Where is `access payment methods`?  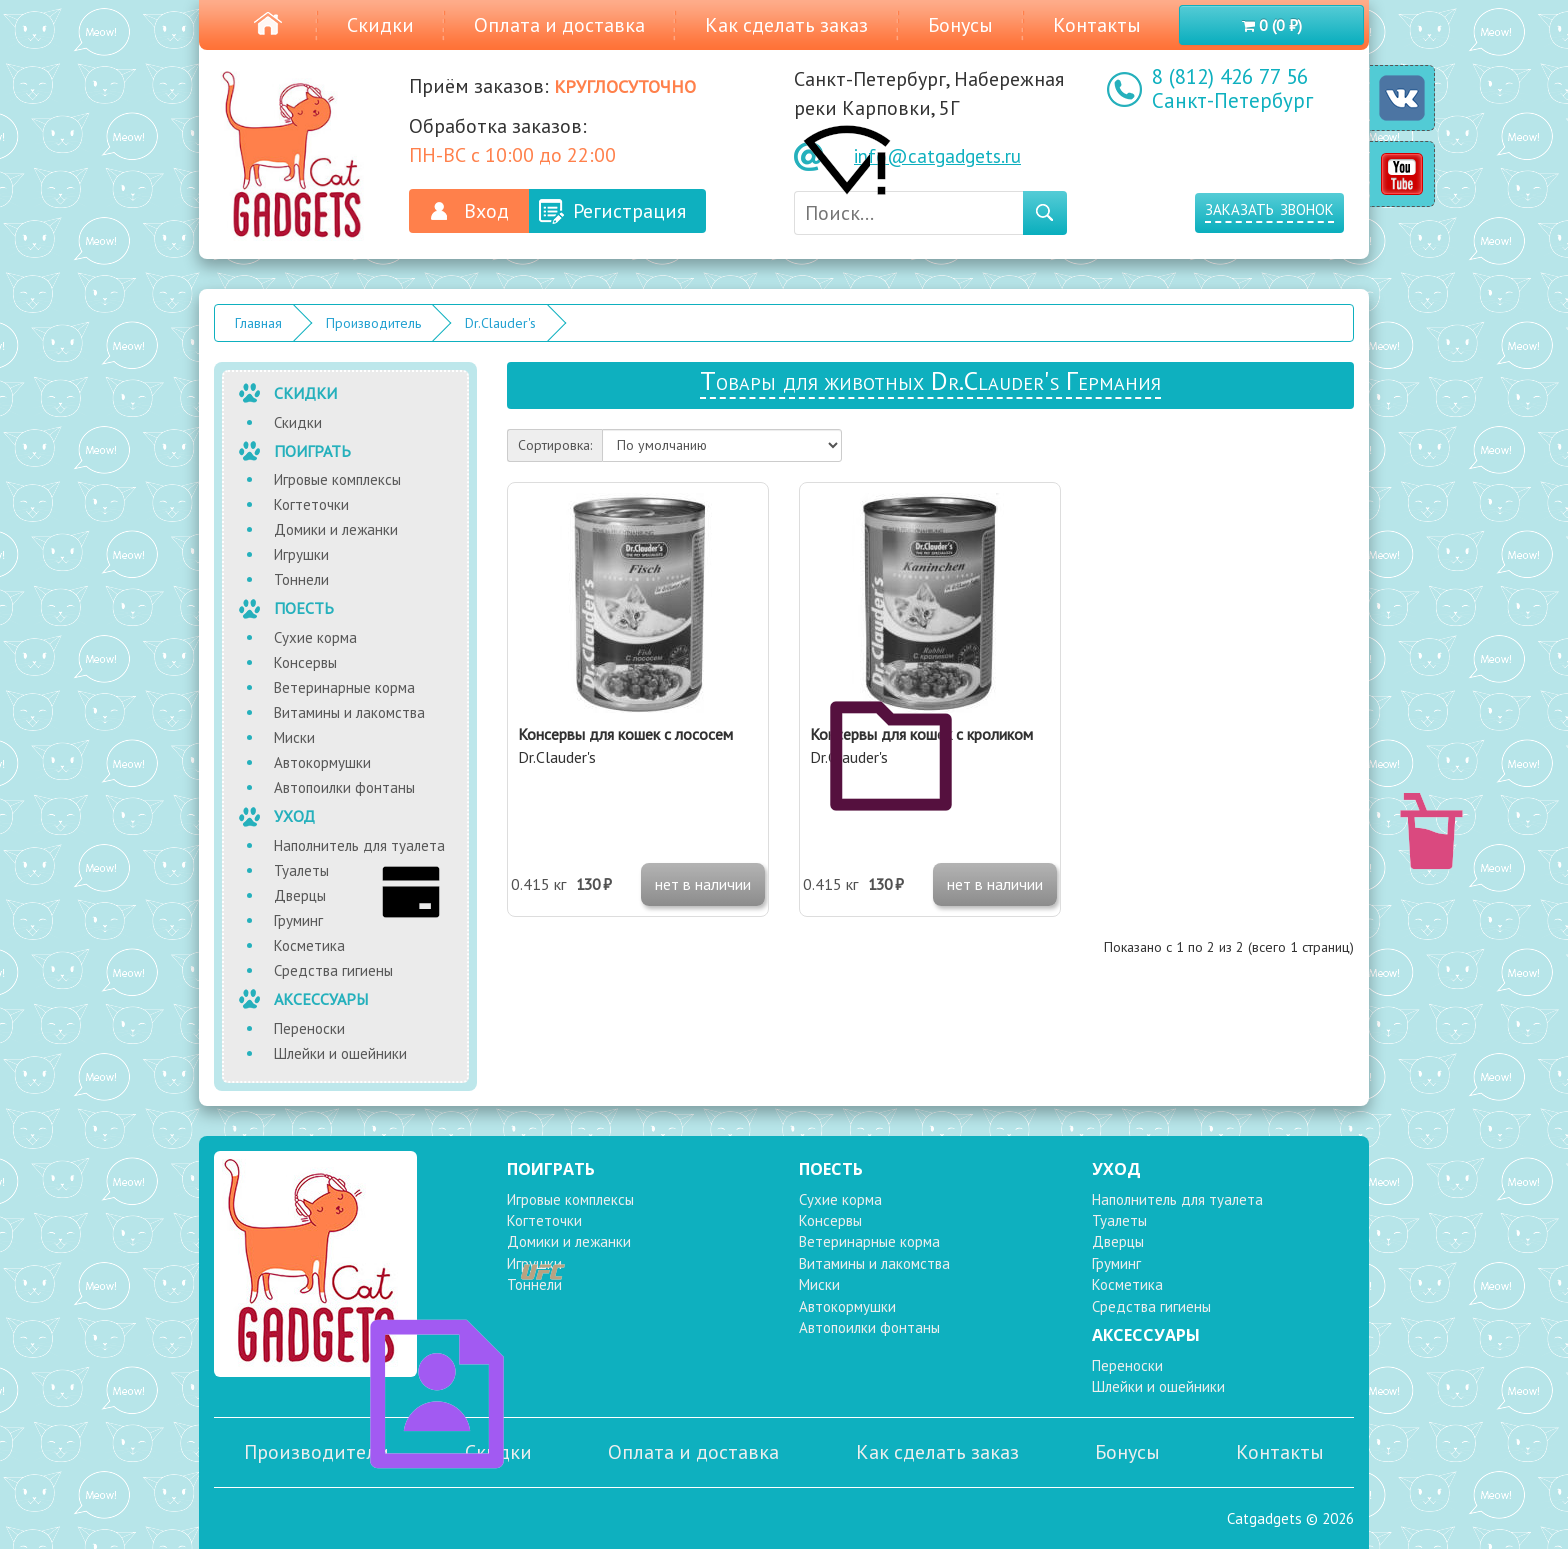
access payment methods is located at coordinates (411, 892).